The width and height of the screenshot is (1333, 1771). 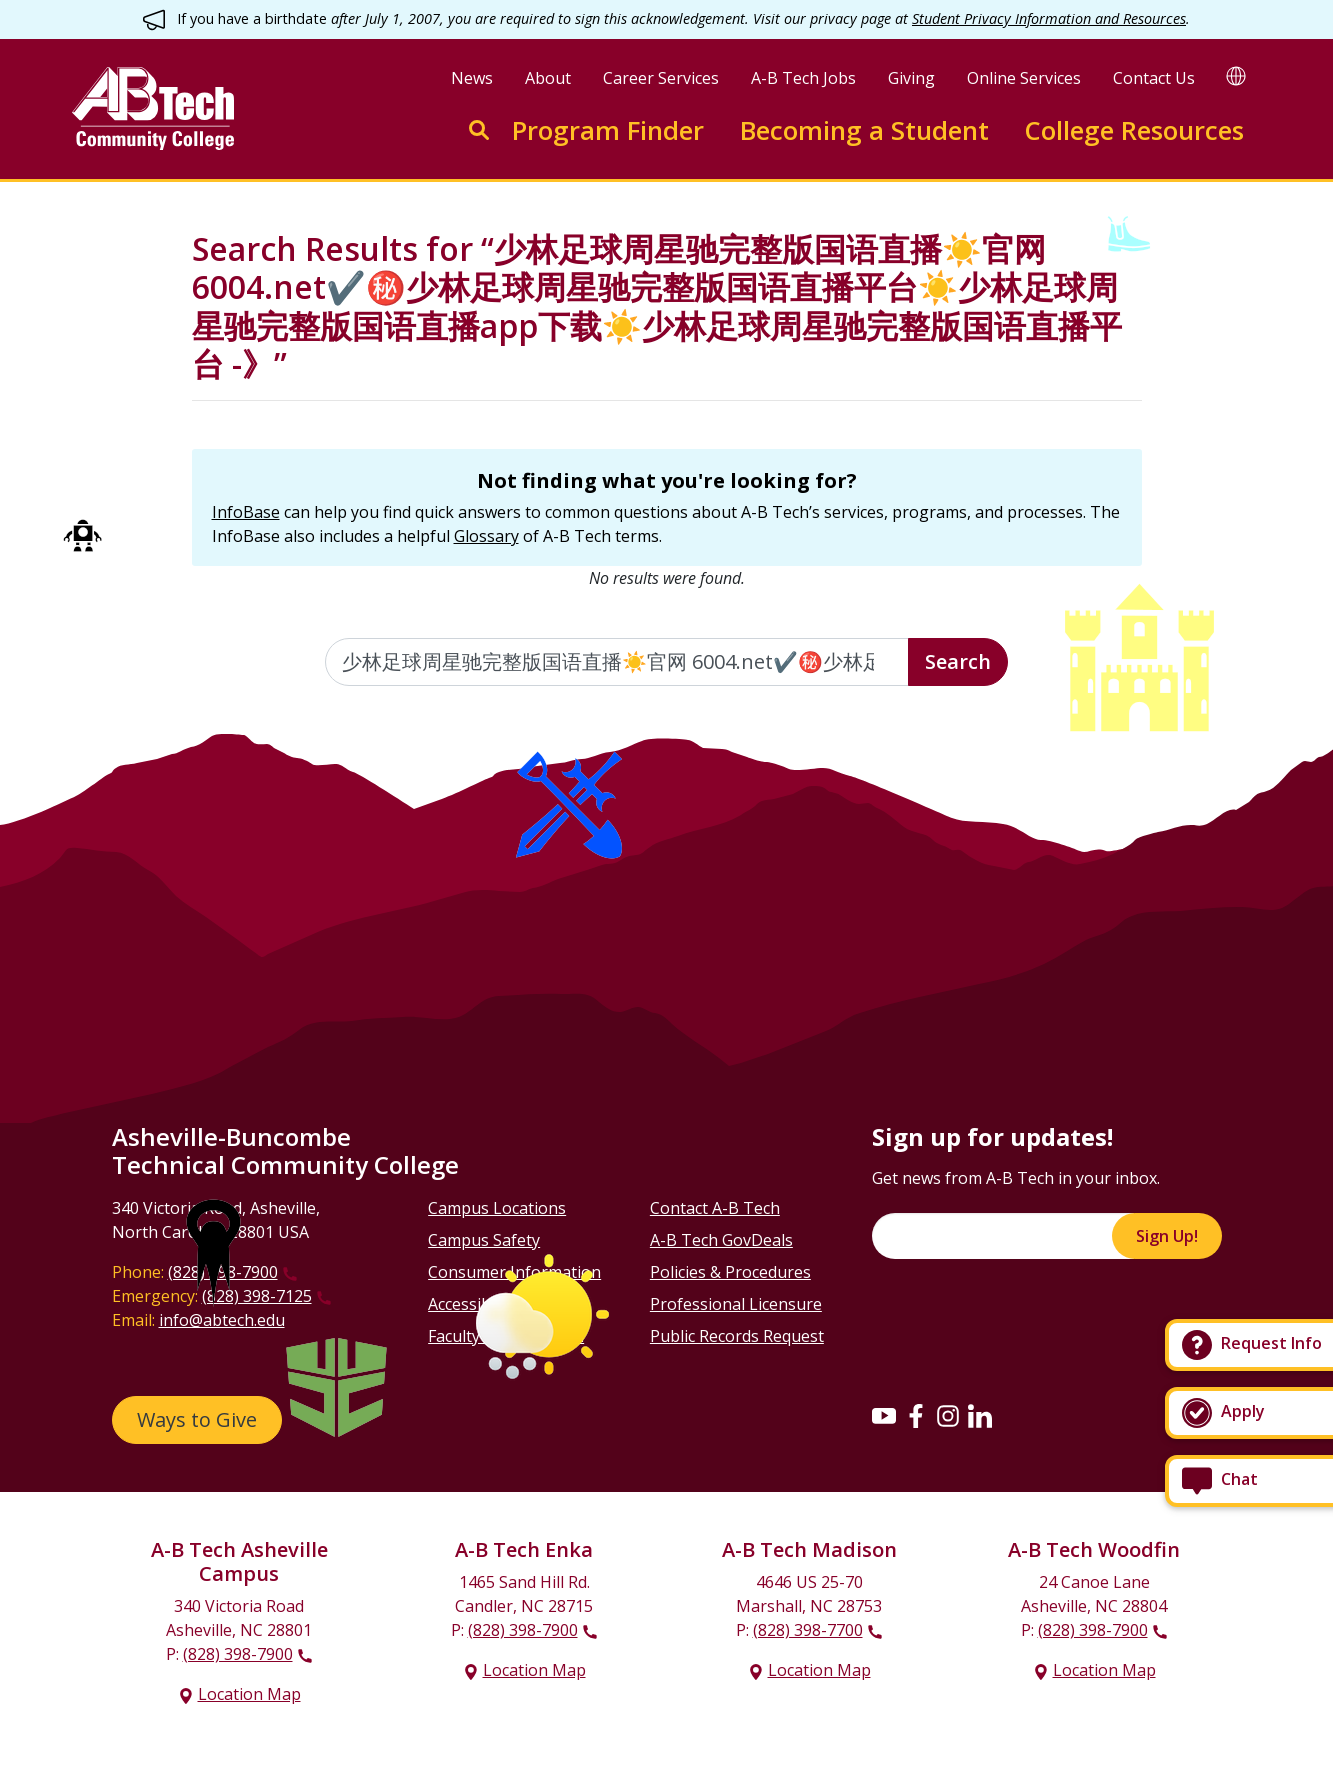 What do you see at coordinates (542, 1316) in the screenshot?
I see `indicates scattered snow showers during daytime` at bounding box center [542, 1316].